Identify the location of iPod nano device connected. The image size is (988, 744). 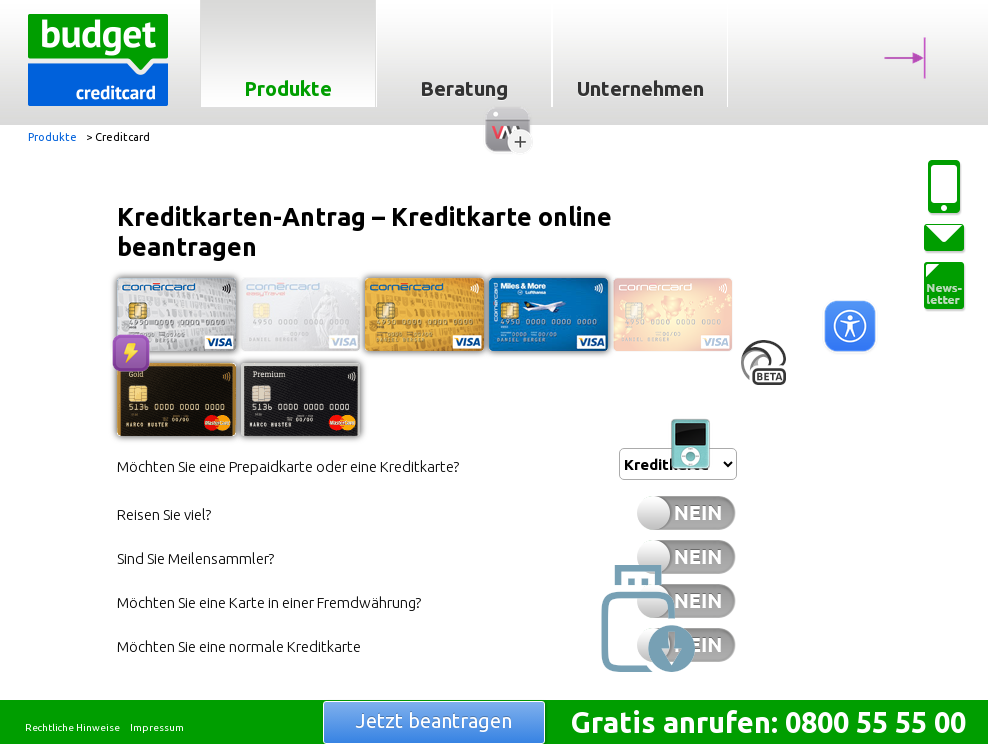
(690, 432).